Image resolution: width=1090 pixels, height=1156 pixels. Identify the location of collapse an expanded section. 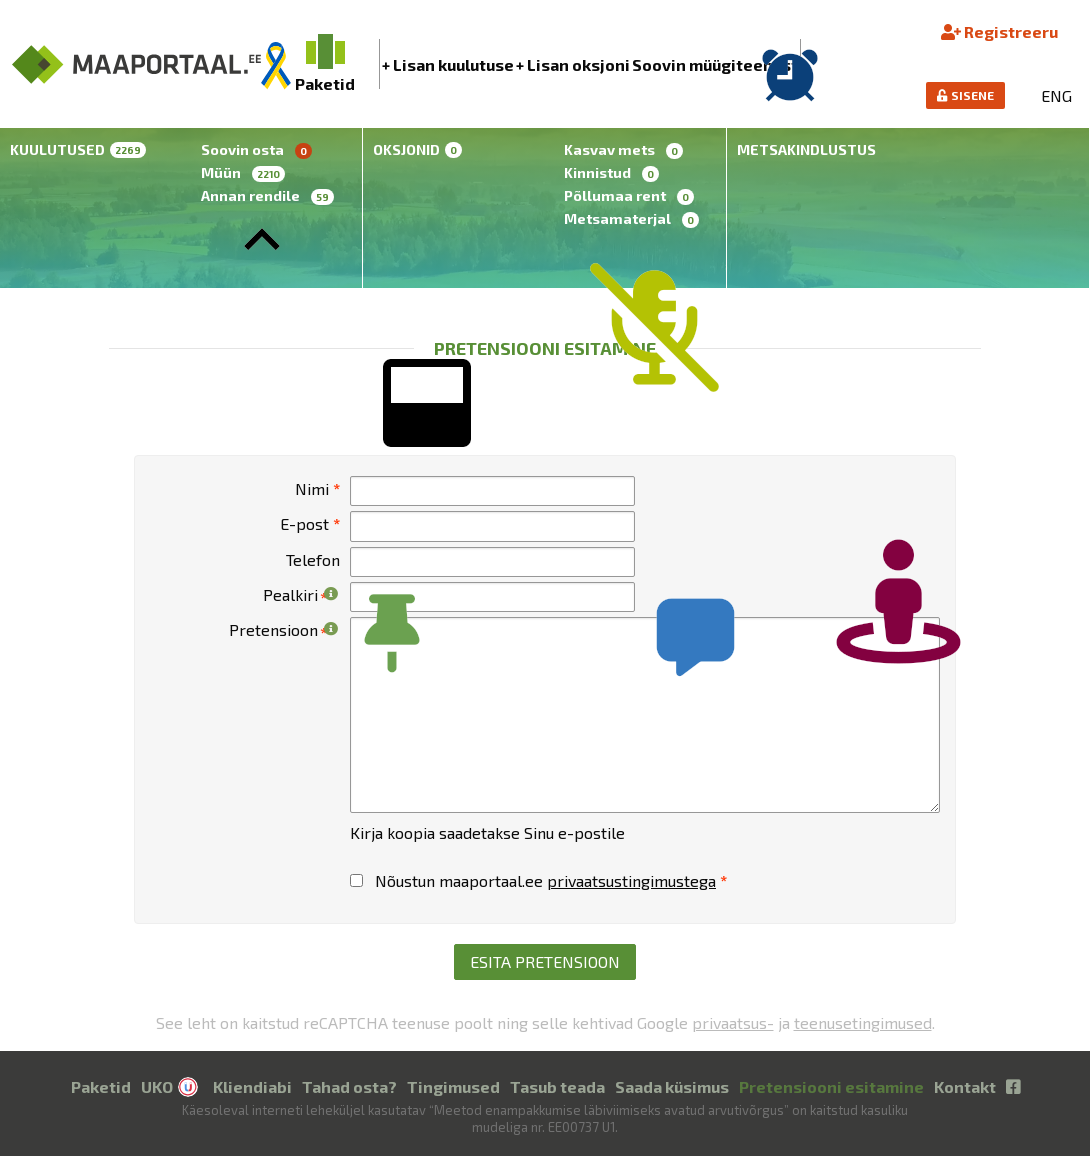
(262, 240).